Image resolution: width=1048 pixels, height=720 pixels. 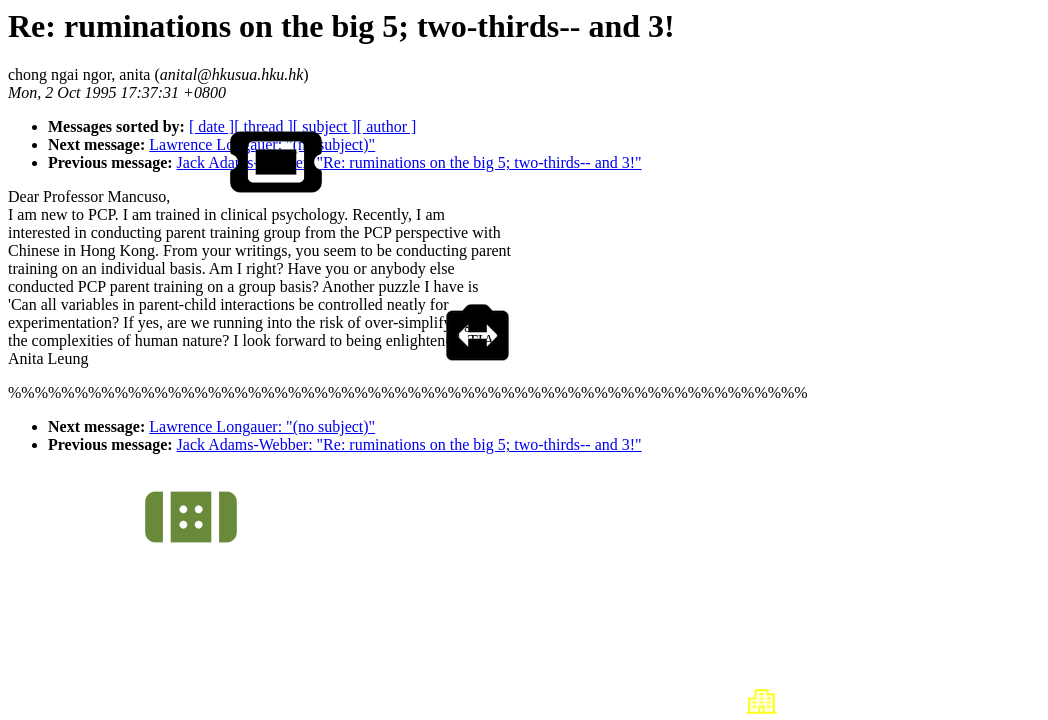 I want to click on switch between front and rear camera, so click(x=477, y=335).